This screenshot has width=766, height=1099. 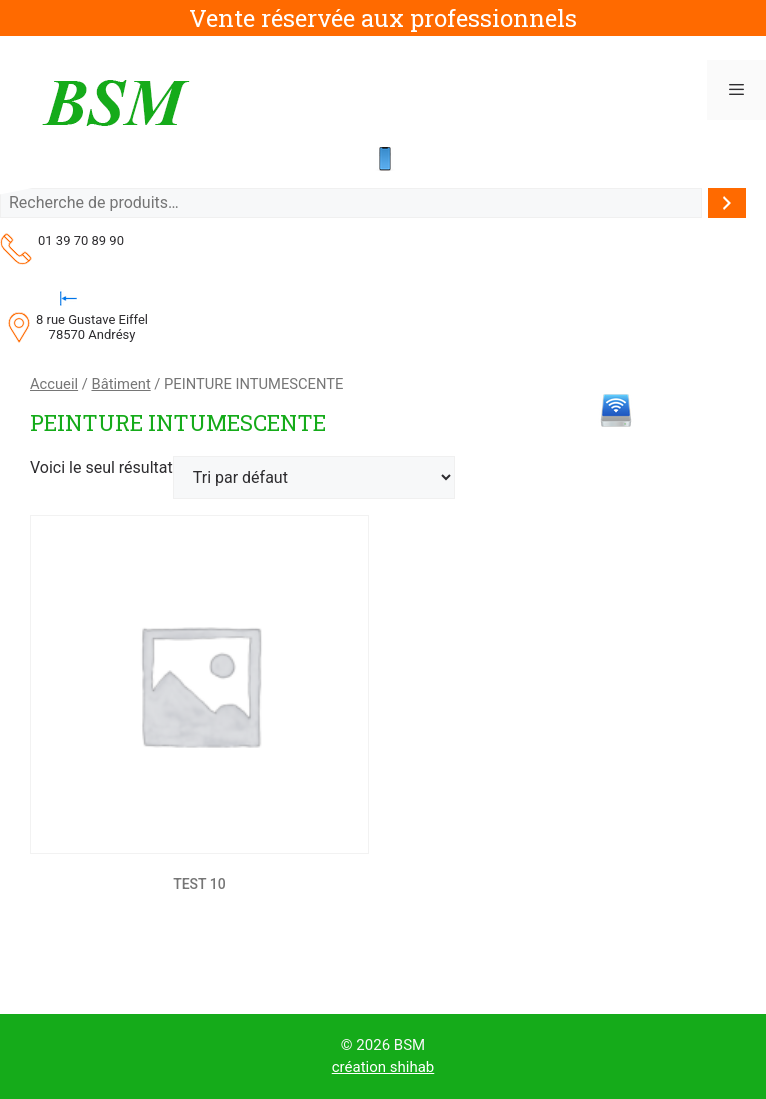 I want to click on manage connected iPhone device, so click(x=385, y=159).